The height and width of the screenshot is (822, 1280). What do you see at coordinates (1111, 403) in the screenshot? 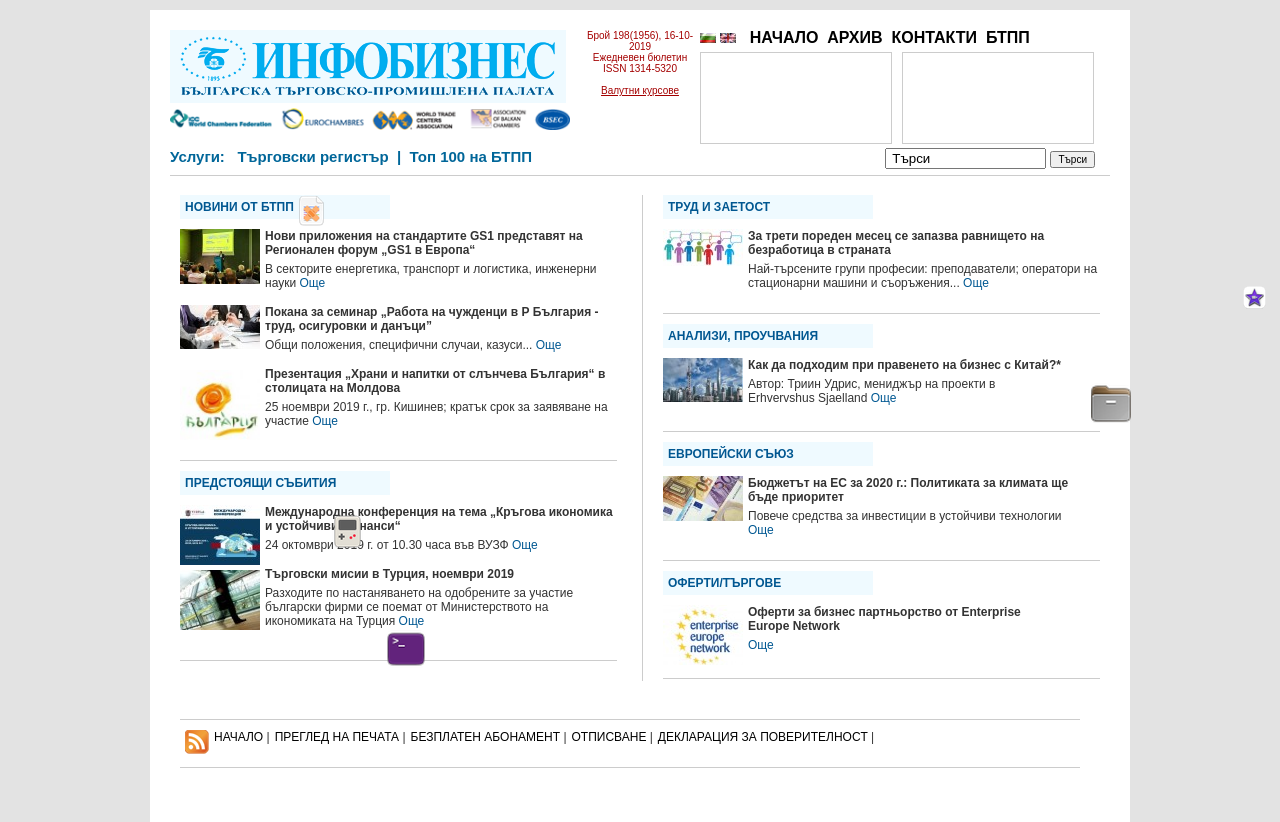
I see `open the file manager application` at bounding box center [1111, 403].